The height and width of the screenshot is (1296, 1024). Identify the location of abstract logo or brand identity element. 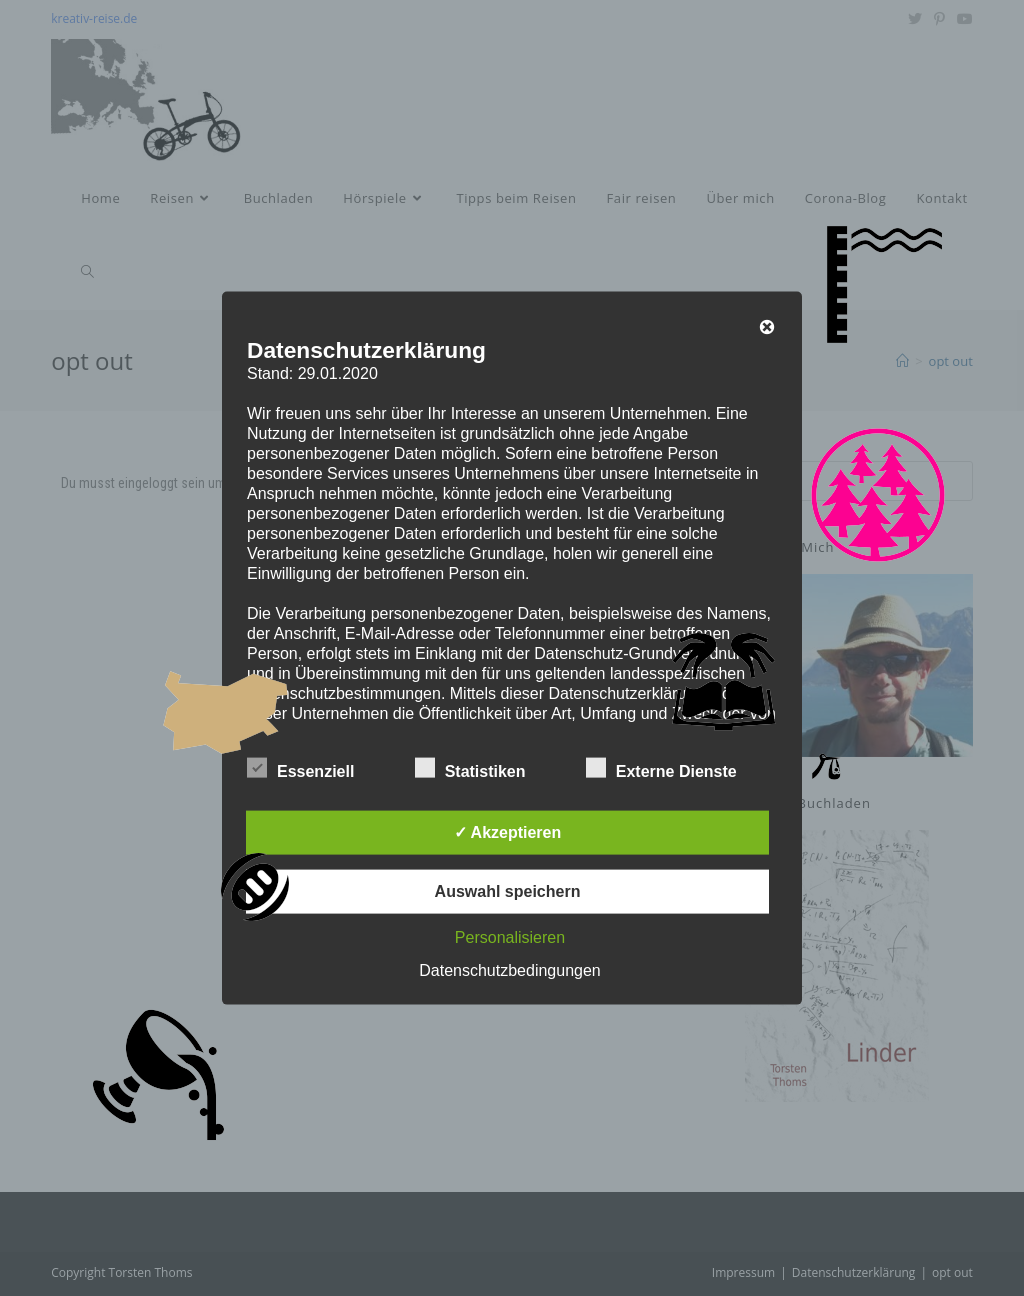
(255, 887).